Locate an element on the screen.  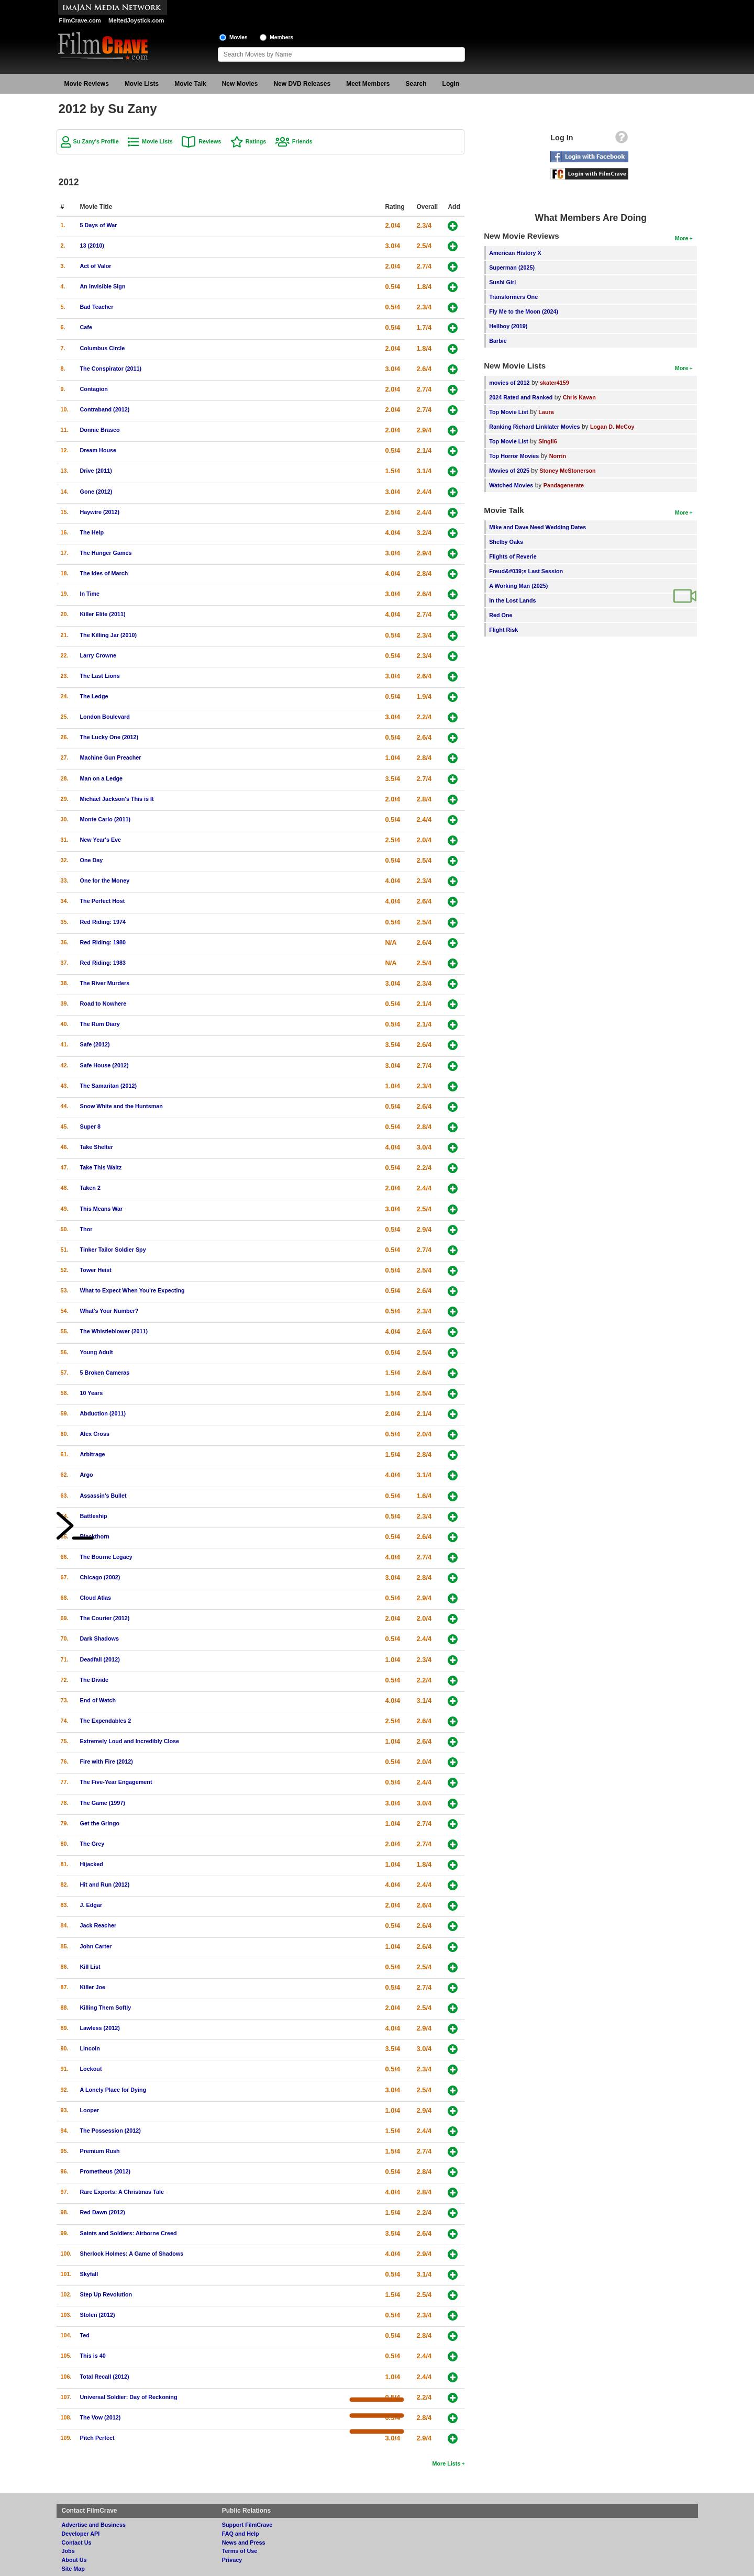
open the command line terminal is located at coordinates (75, 1525).